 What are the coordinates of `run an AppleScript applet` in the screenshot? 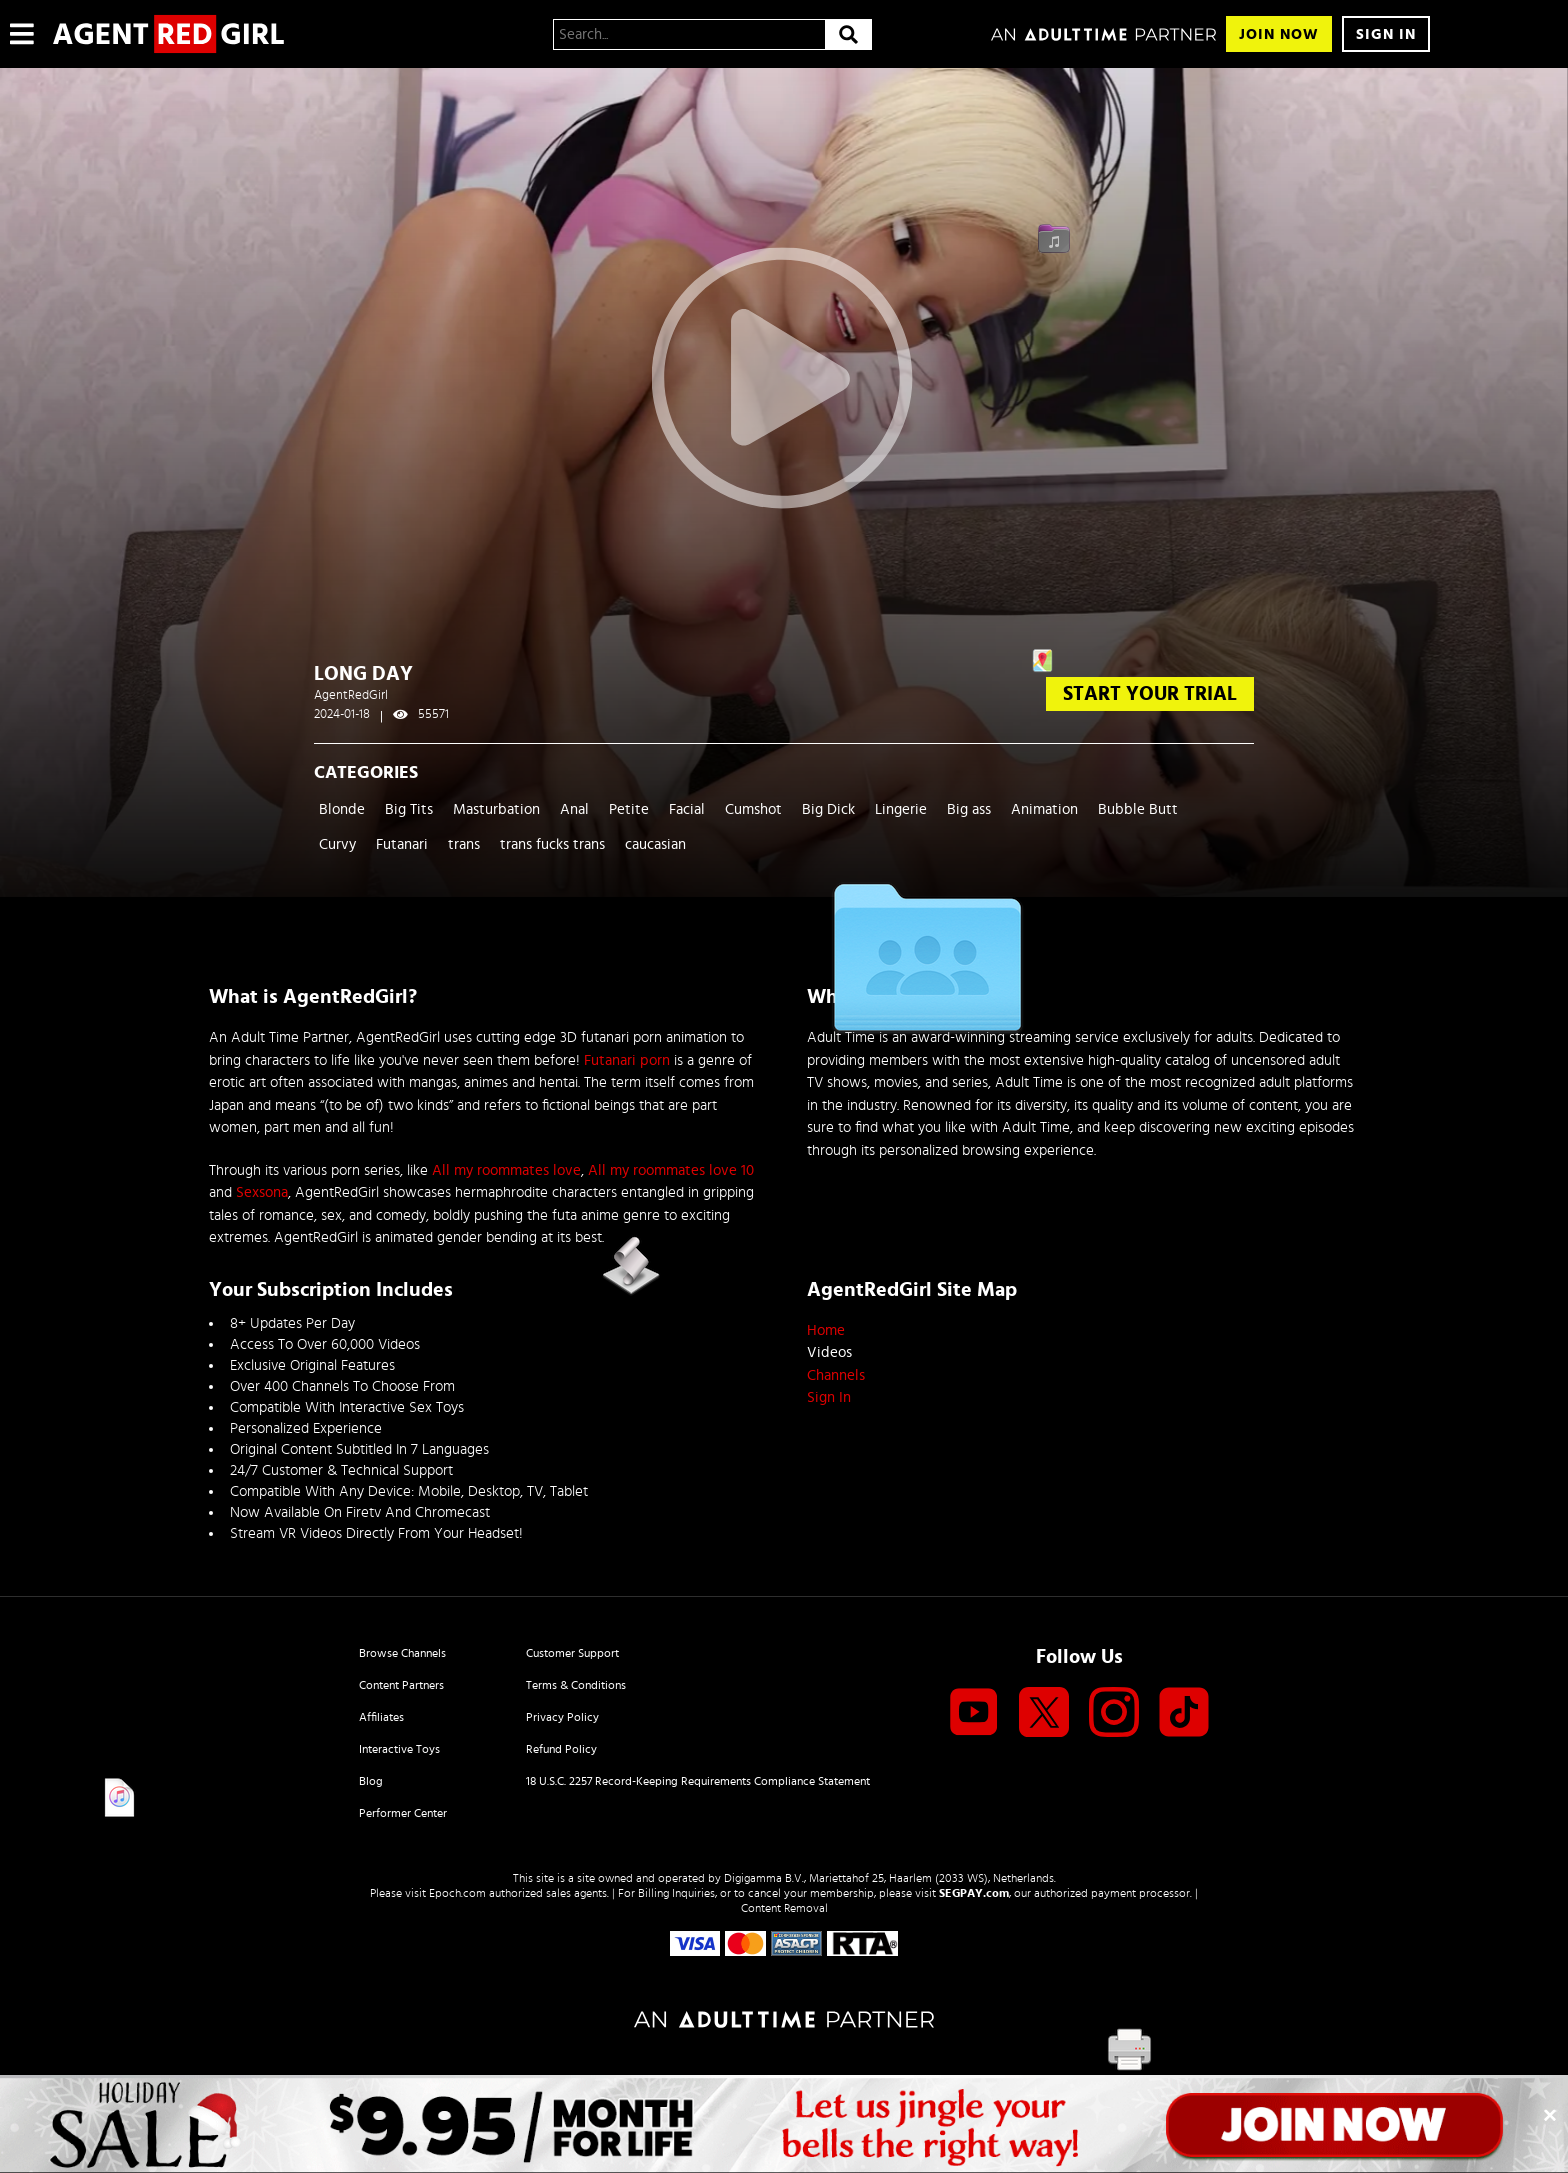 It's located at (631, 1265).